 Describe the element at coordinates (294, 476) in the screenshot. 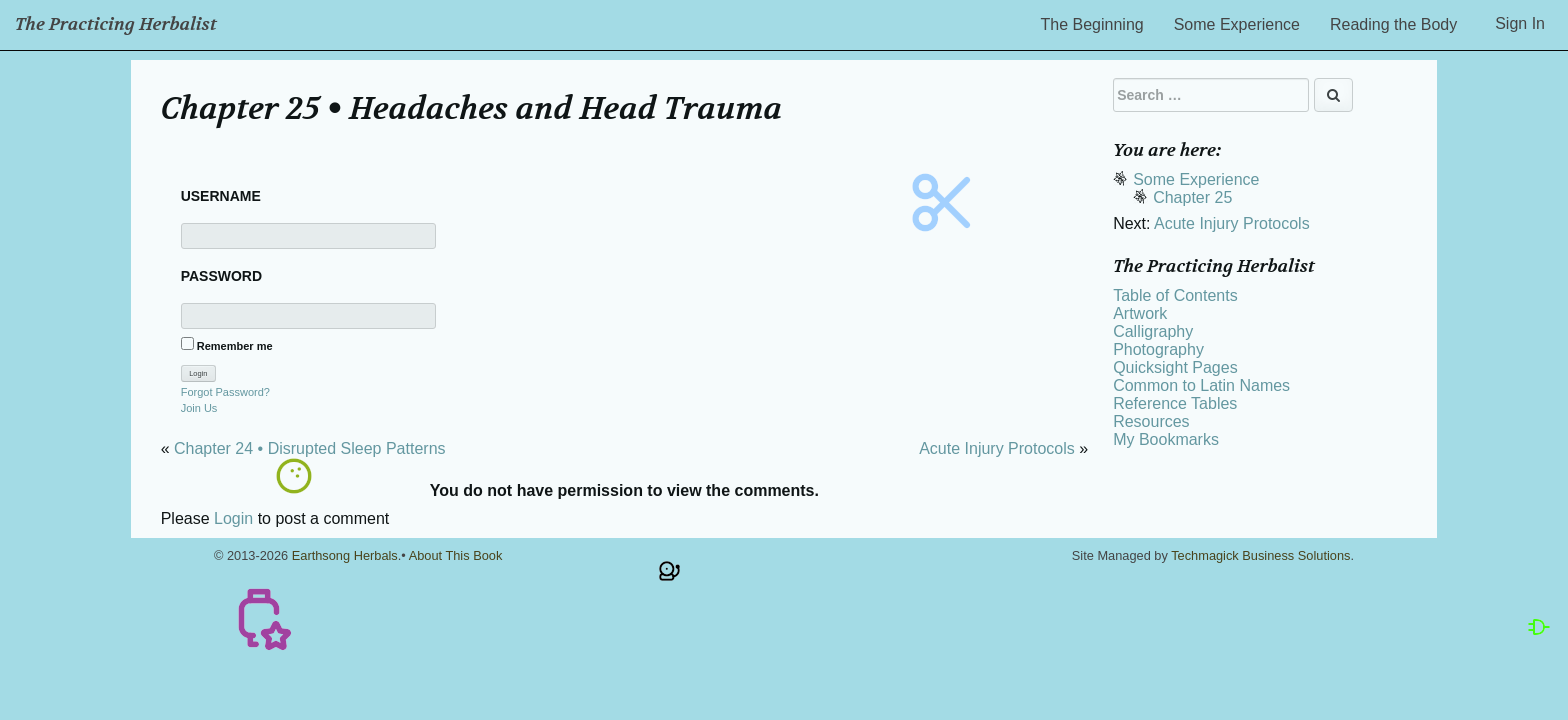

I see `access bowling or sports-related features` at that location.